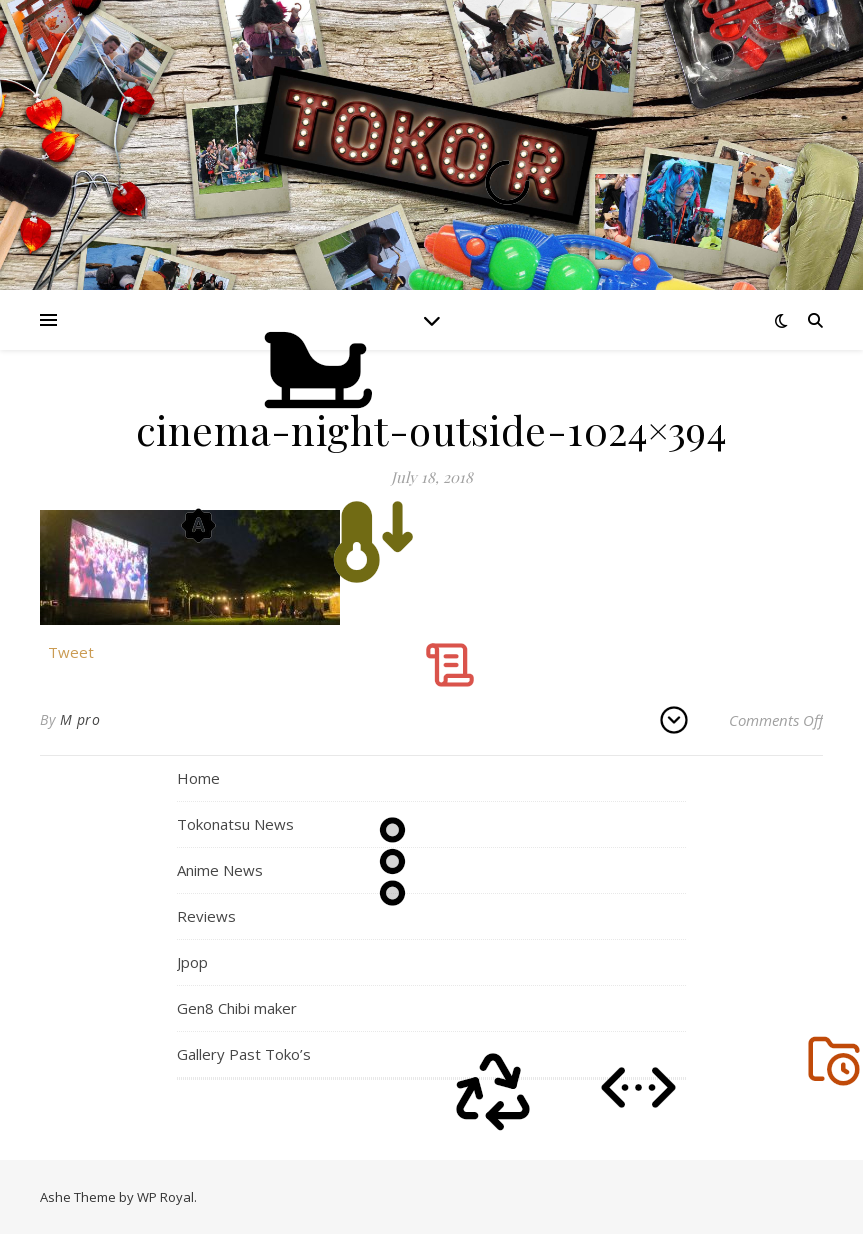 This screenshot has height=1234, width=863. Describe the element at coordinates (198, 525) in the screenshot. I see `enable automatic brightness adjustment` at that location.